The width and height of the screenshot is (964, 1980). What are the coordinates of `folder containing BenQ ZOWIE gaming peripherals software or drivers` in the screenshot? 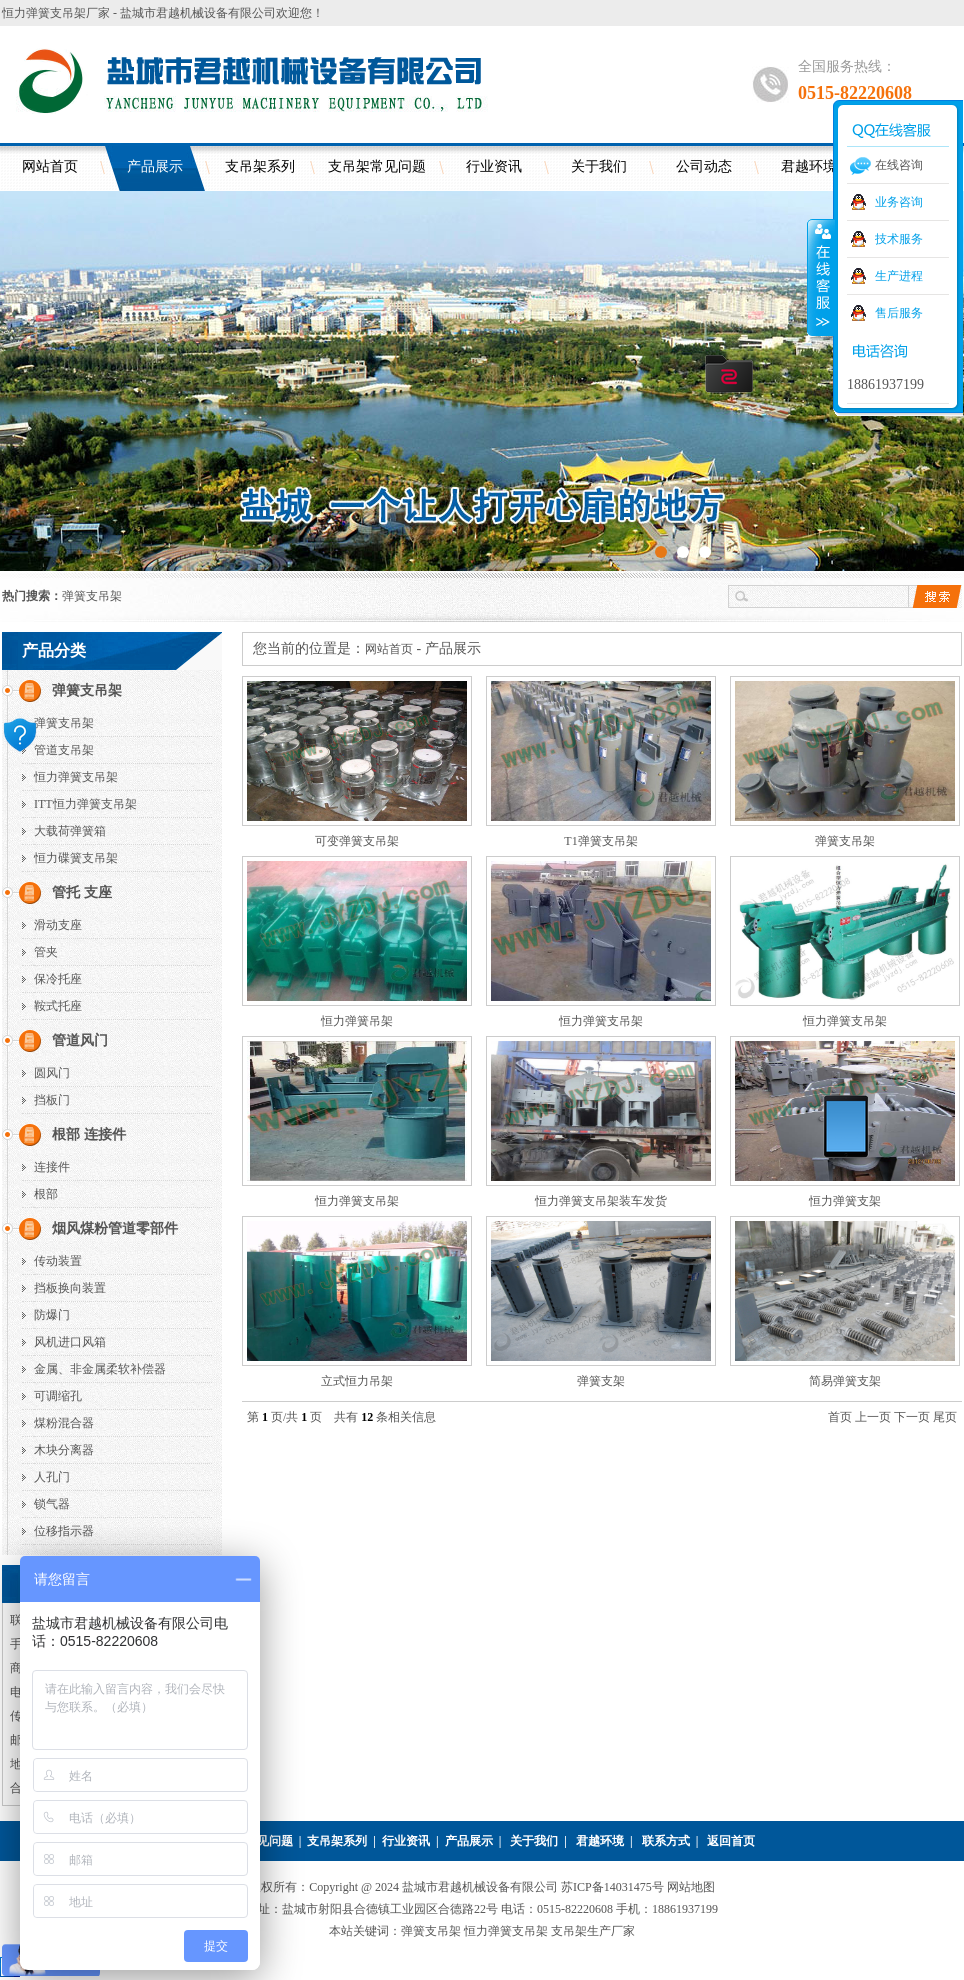 It's located at (729, 375).